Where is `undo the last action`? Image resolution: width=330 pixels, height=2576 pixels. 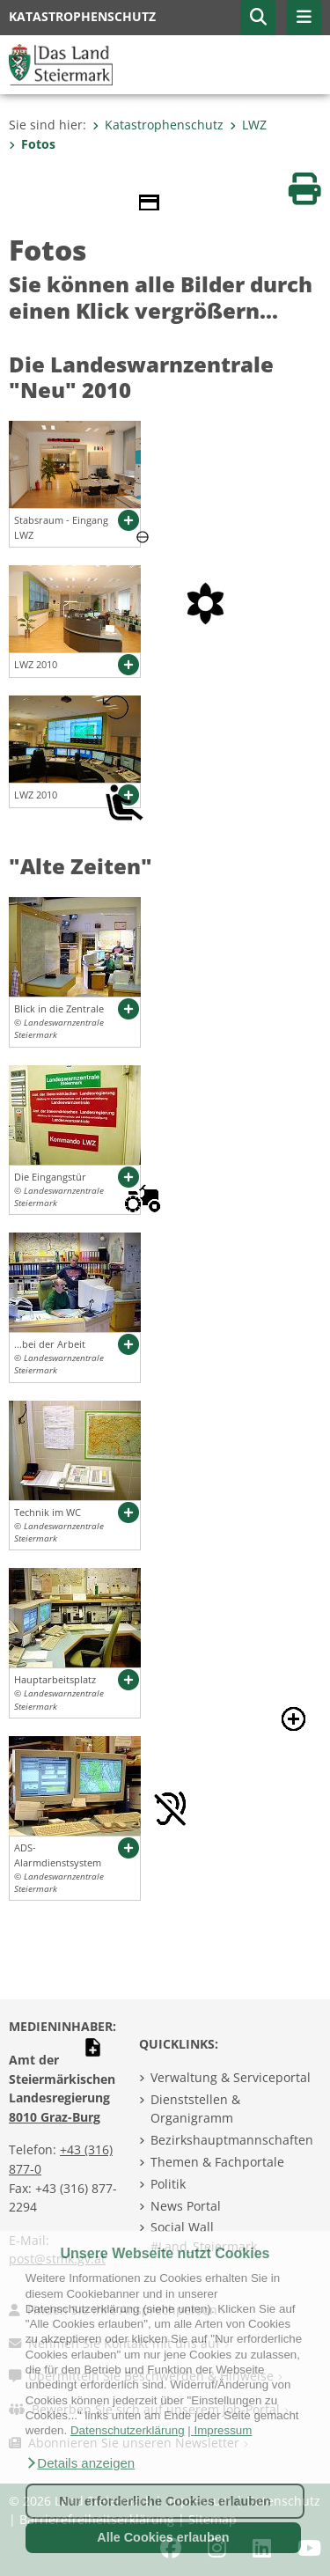
undo the last action is located at coordinates (116, 707).